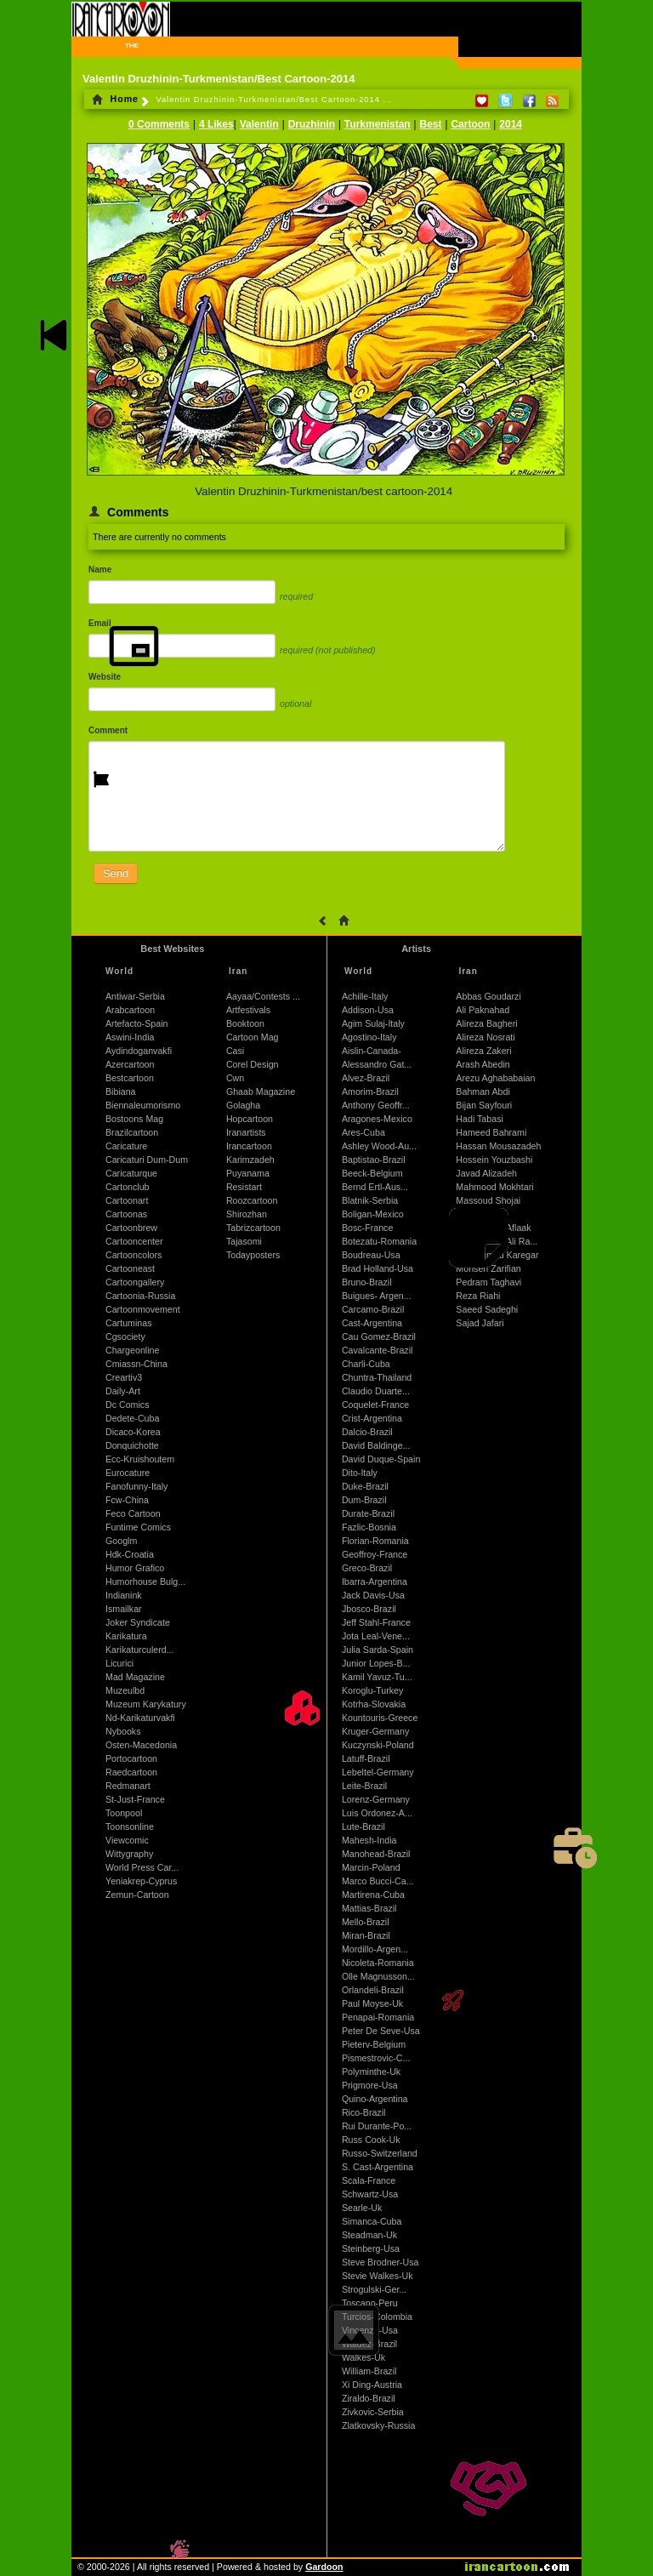 The image size is (653, 2576). What do you see at coordinates (101, 779) in the screenshot?
I see `font awesome brand logo` at bounding box center [101, 779].